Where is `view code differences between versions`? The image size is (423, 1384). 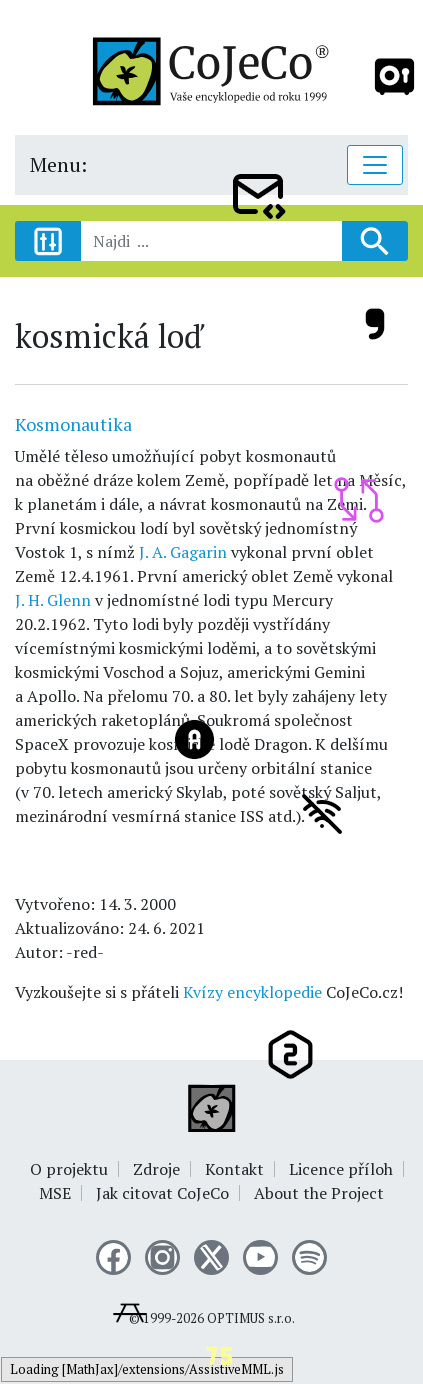 view code differences between versions is located at coordinates (359, 500).